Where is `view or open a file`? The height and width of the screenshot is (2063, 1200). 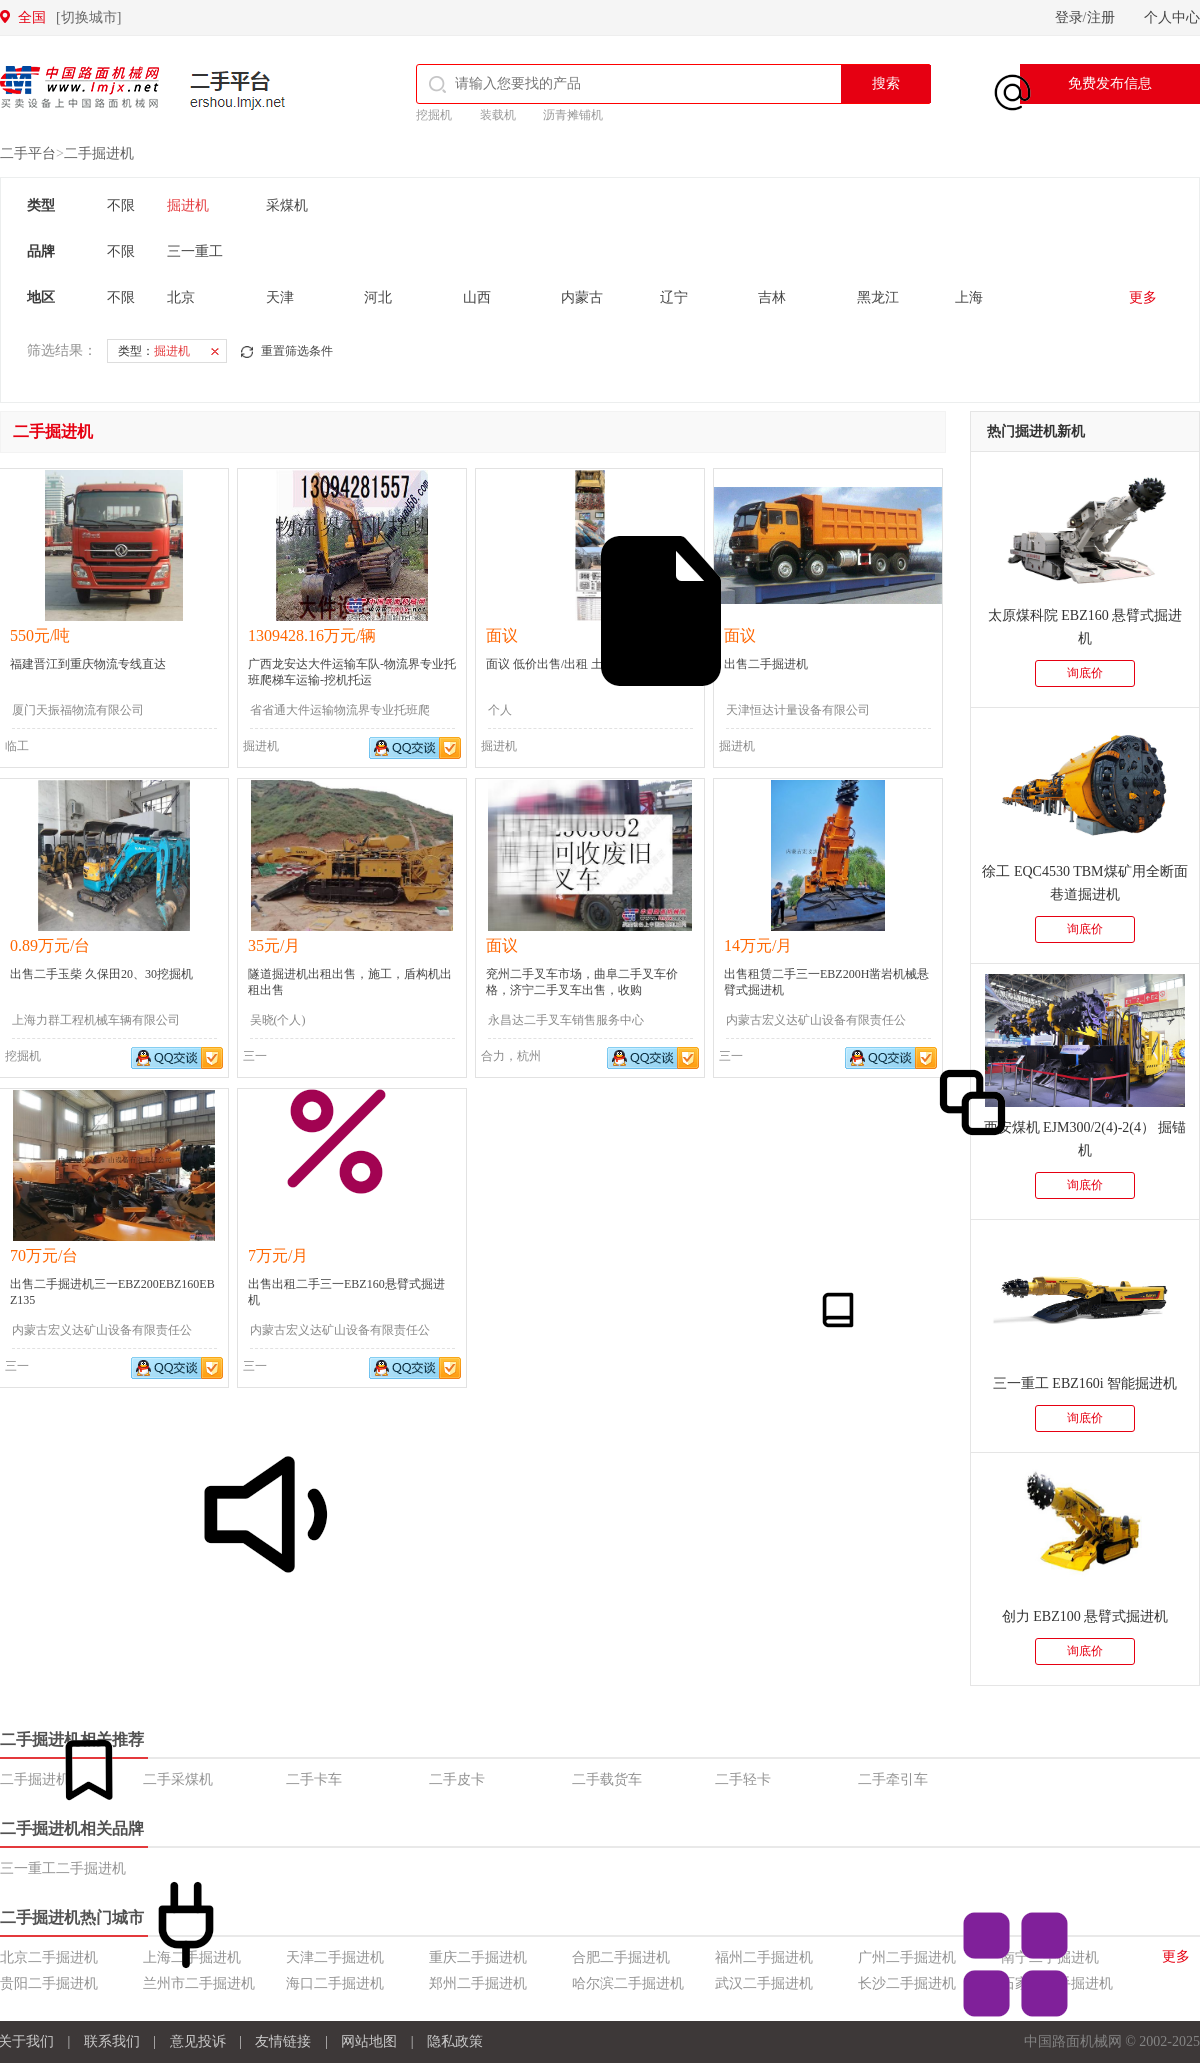 view or open a file is located at coordinates (661, 611).